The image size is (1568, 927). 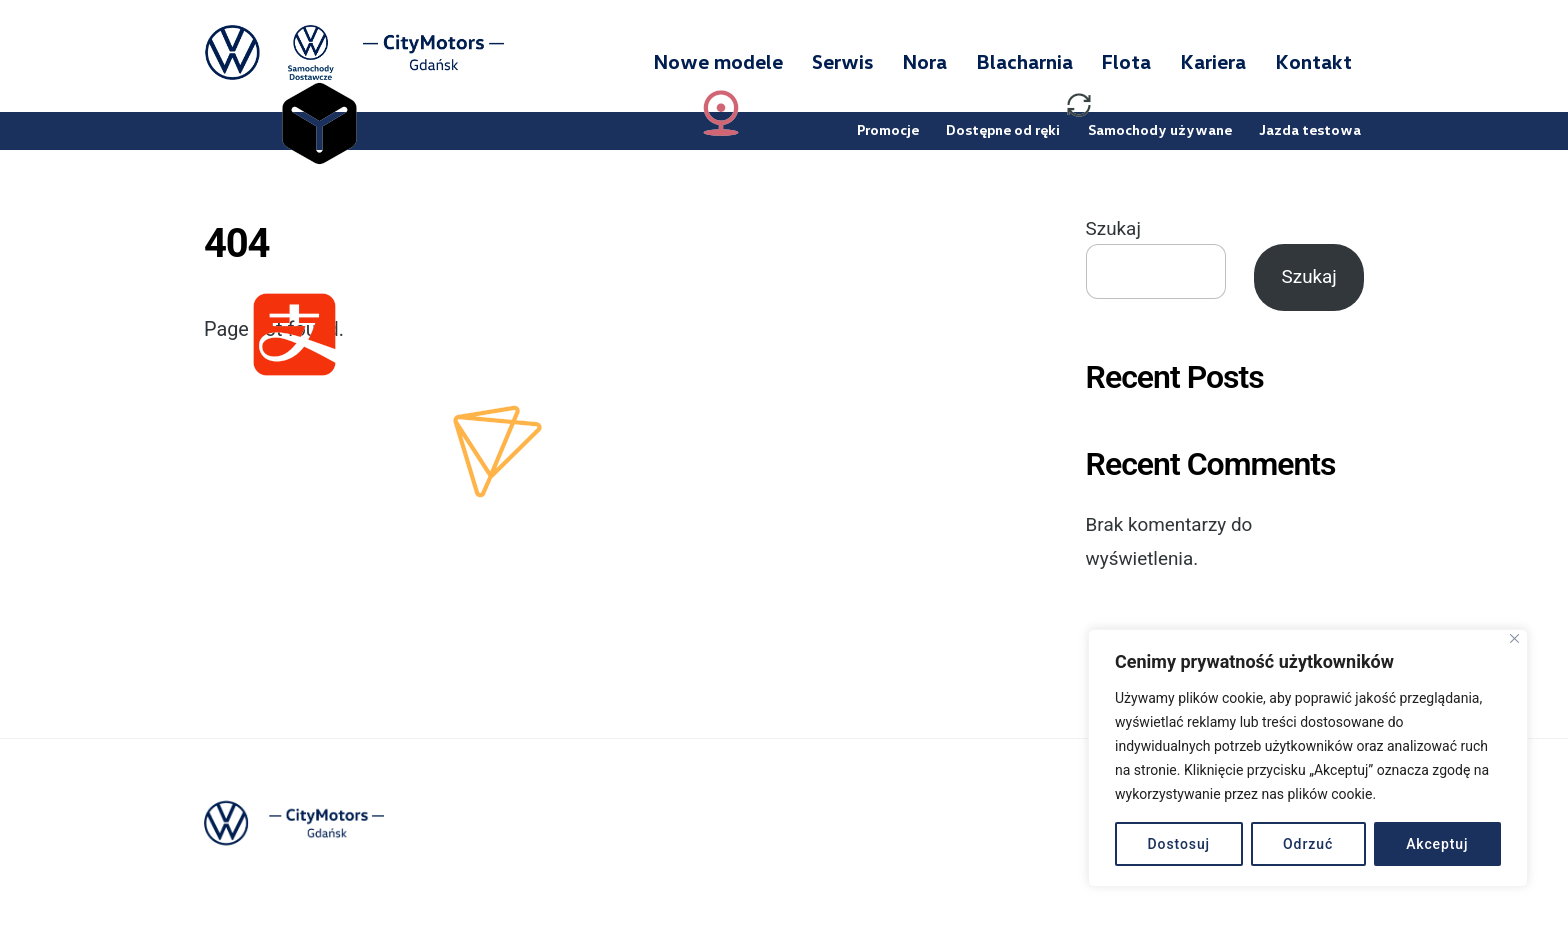 I want to click on roll a six-sided die, so click(x=319, y=122).